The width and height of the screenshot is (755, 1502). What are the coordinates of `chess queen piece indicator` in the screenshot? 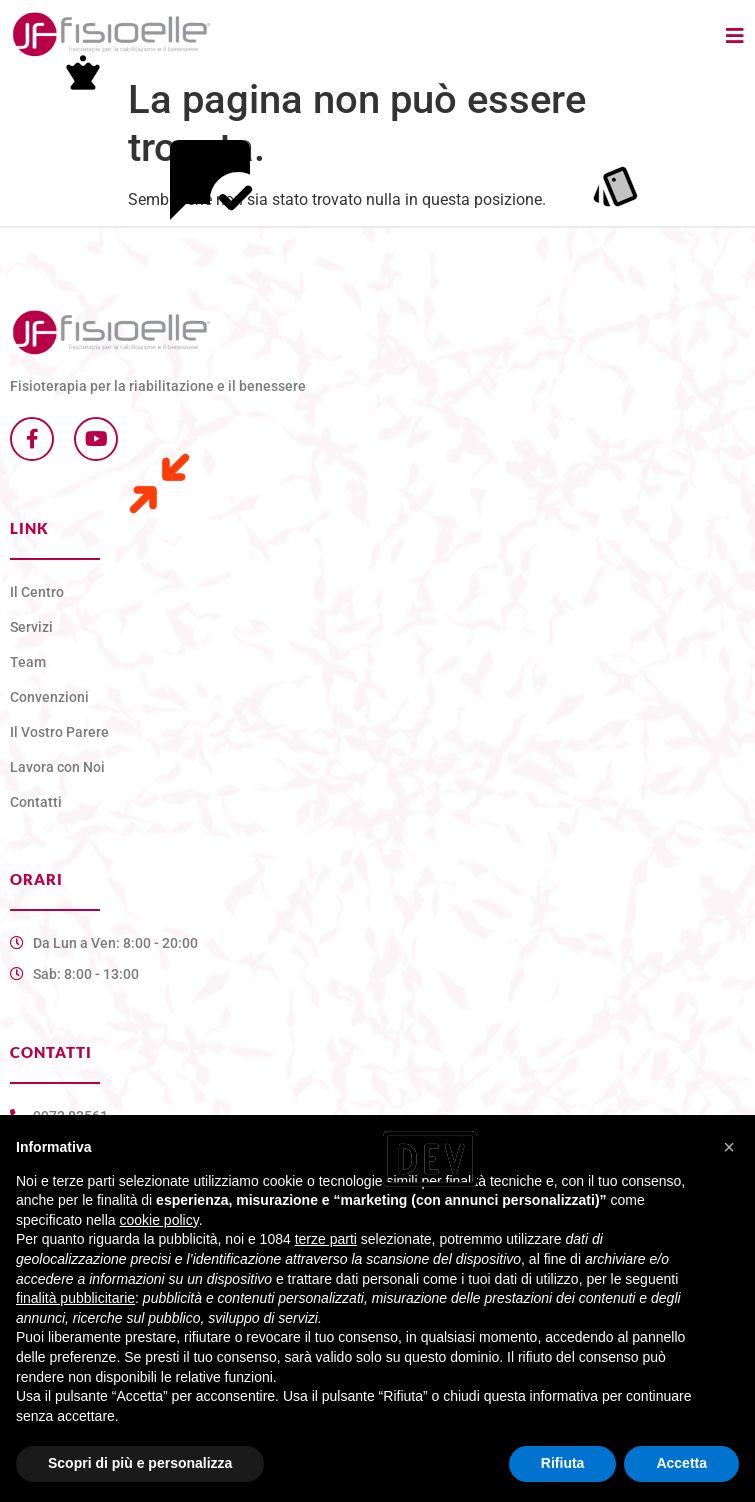 It's located at (83, 73).